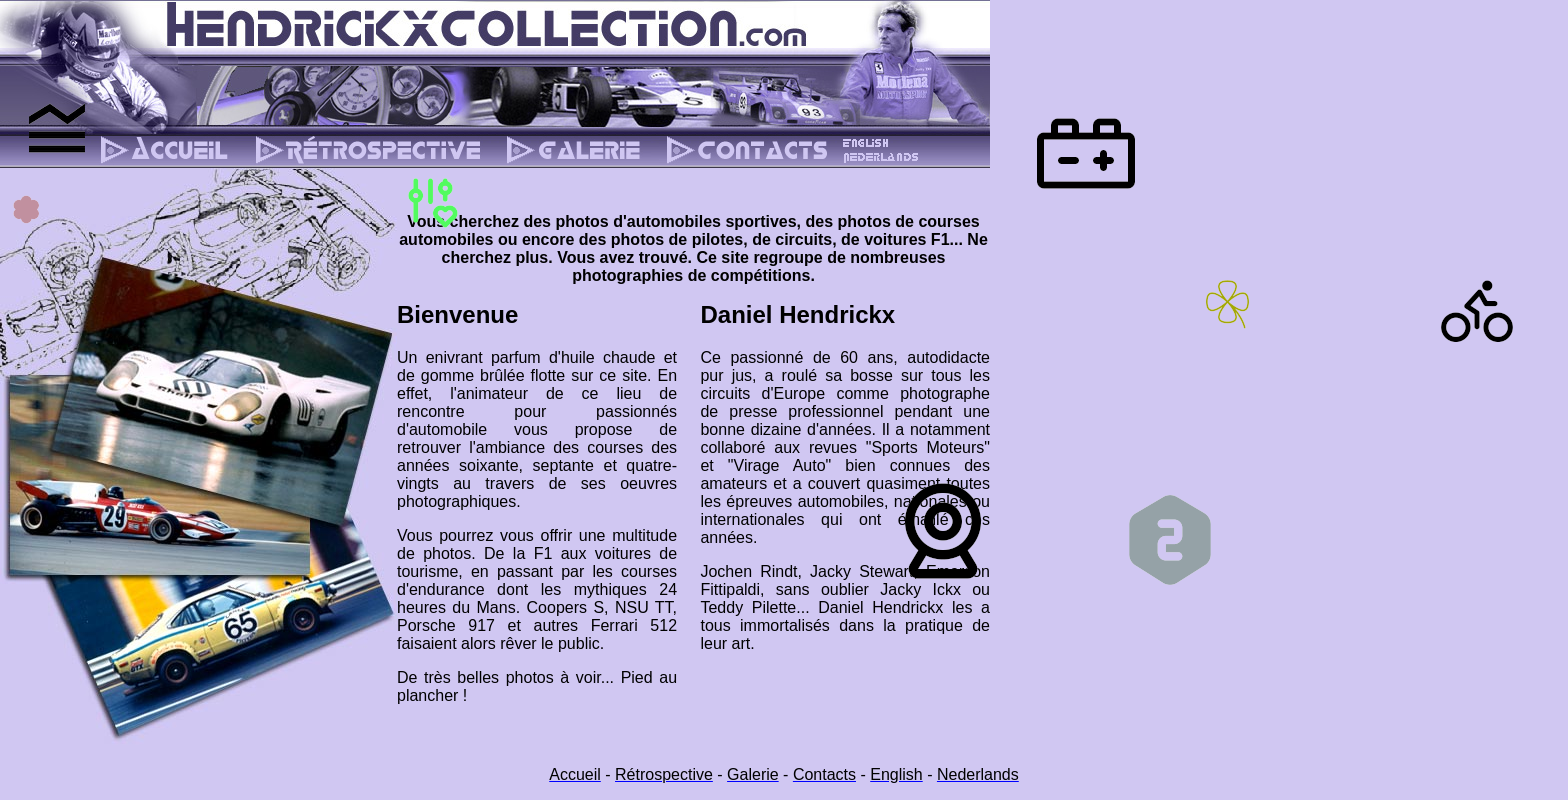  What do you see at coordinates (1086, 157) in the screenshot?
I see `check vehicle battery status` at bounding box center [1086, 157].